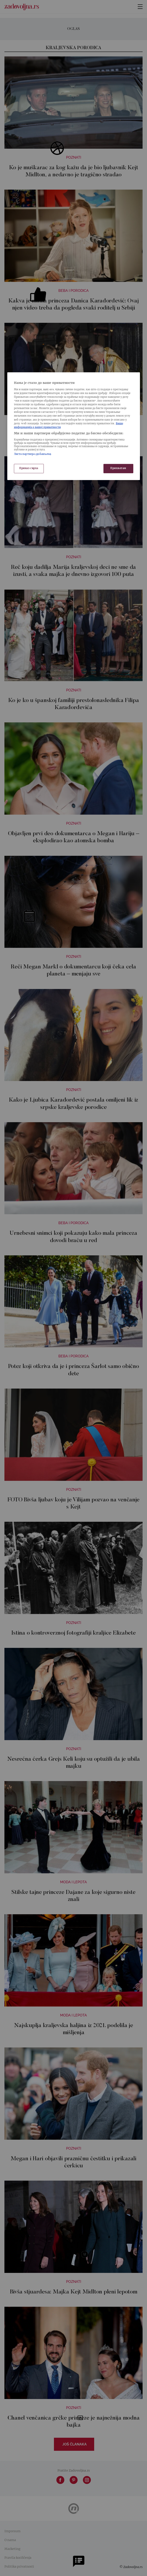 Image resolution: width=147 pixels, height=2576 pixels. I want to click on expand content or show more options, so click(85, 2254).